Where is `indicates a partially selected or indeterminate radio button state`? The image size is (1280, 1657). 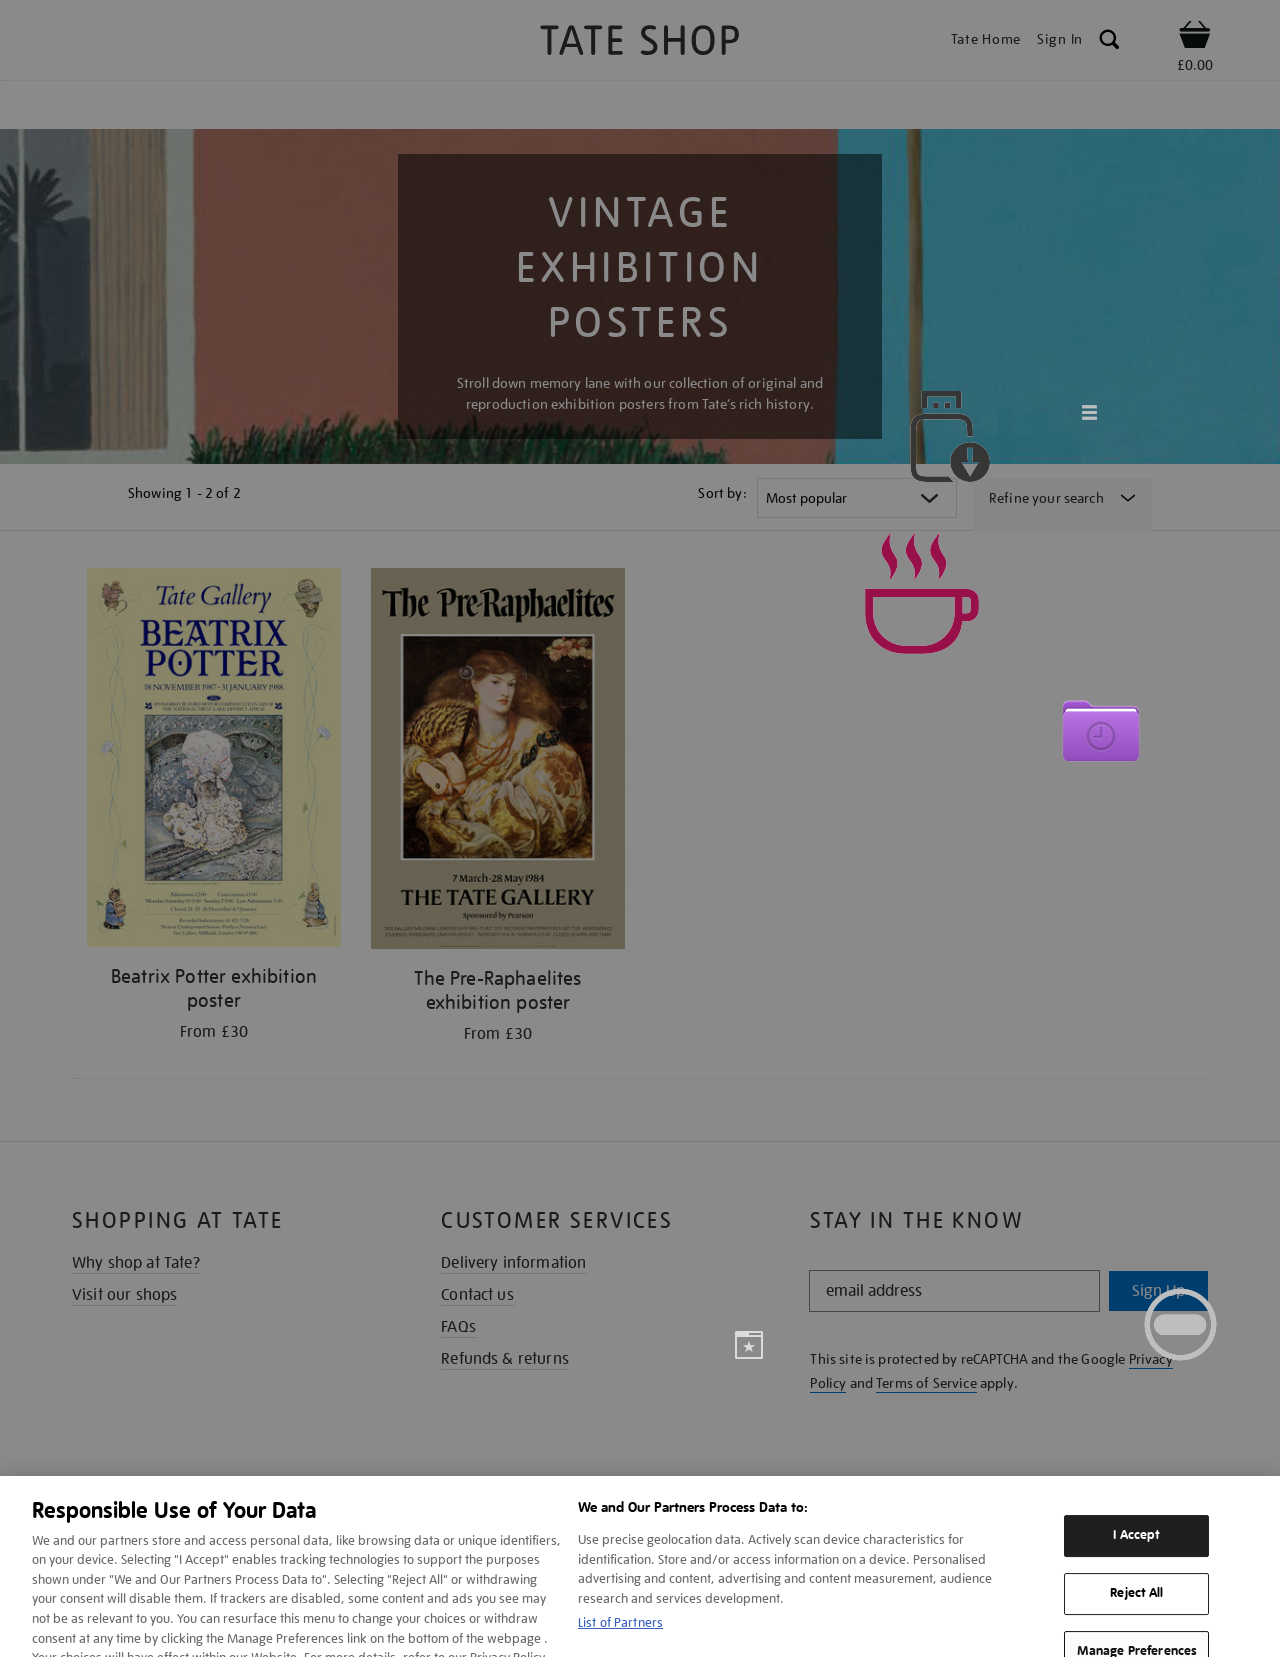 indicates a partially selected or indeterminate radio button state is located at coordinates (1180, 1324).